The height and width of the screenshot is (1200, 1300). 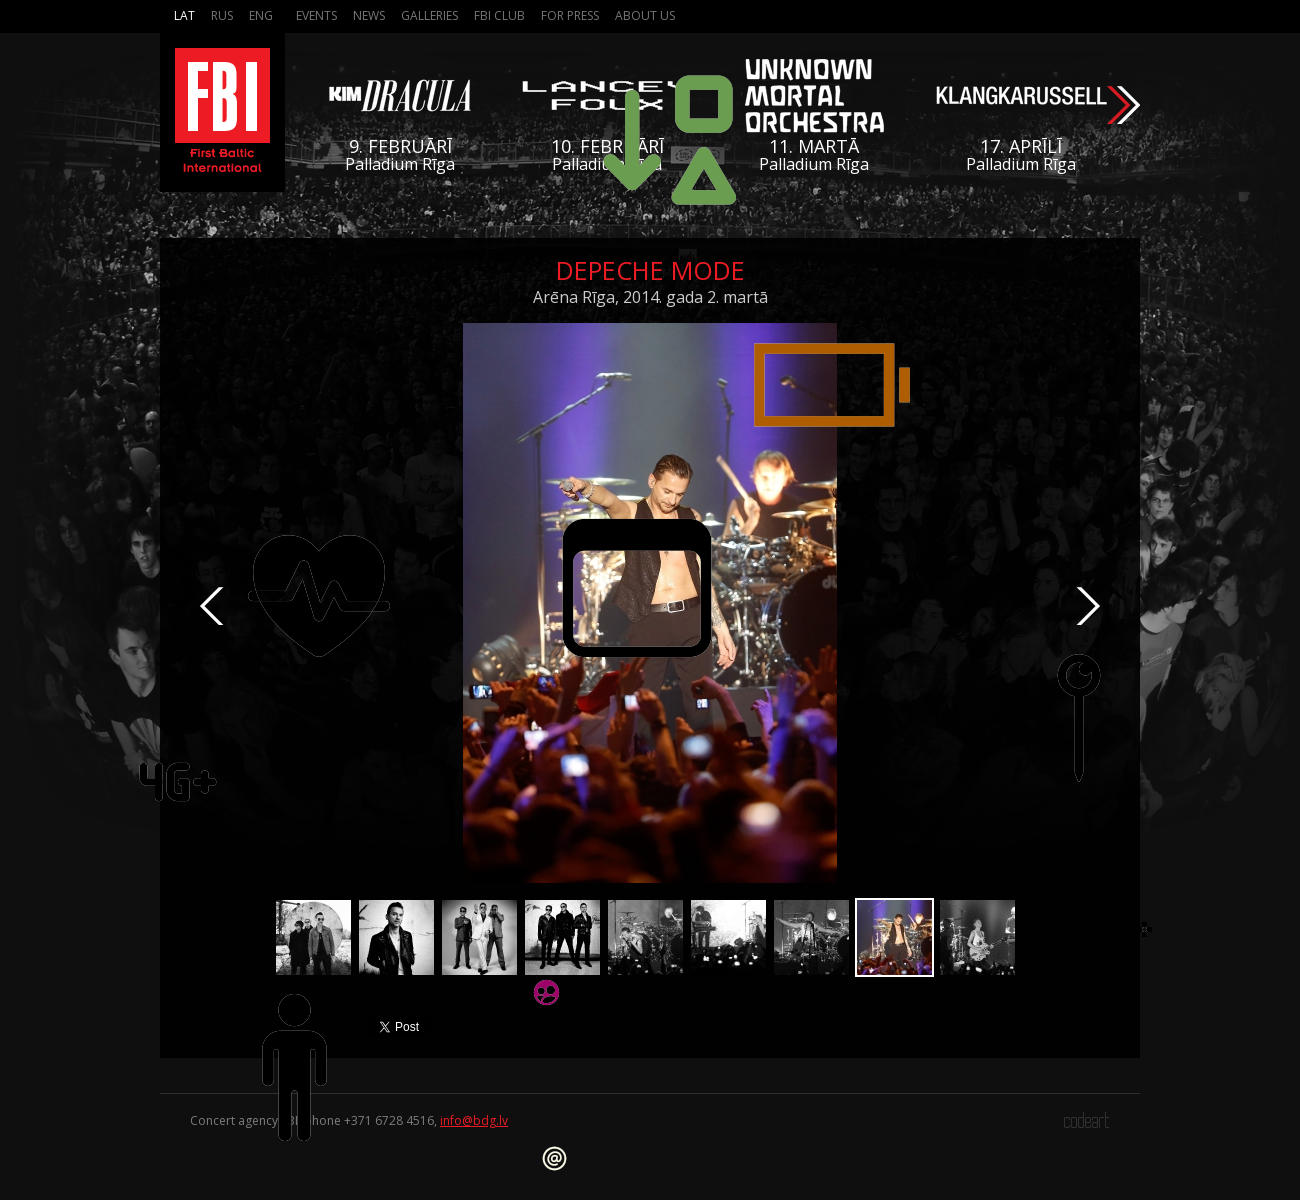 What do you see at coordinates (294, 1067) in the screenshot?
I see `indicates male gender or restroom` at bounding box center [294, 1067].